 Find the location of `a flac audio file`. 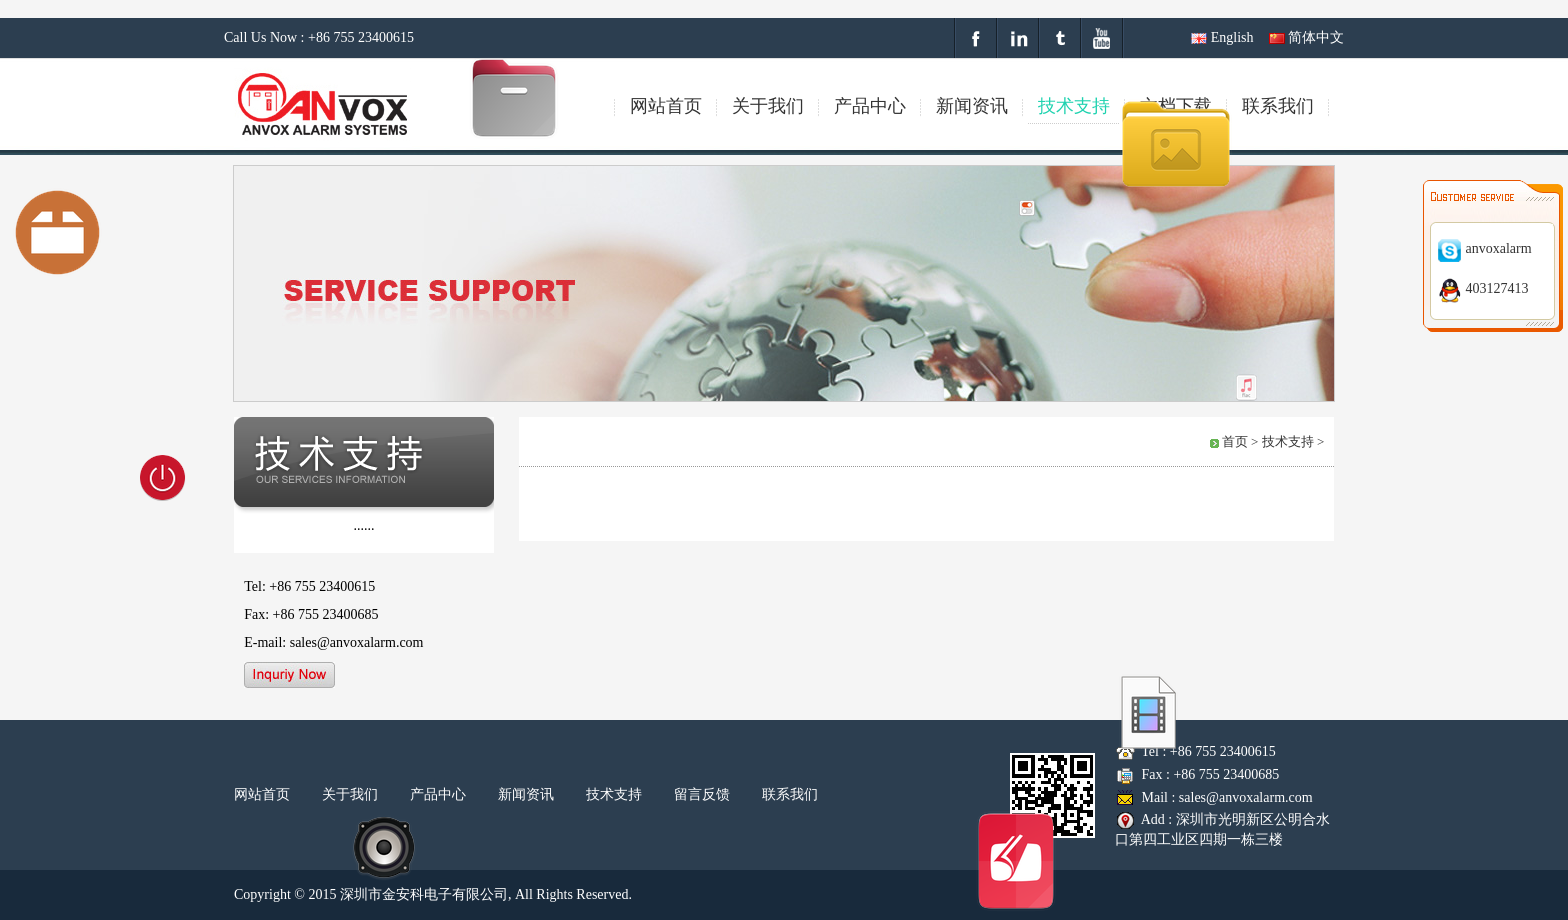

a flac audio file is located at coordinates (1246, 387).